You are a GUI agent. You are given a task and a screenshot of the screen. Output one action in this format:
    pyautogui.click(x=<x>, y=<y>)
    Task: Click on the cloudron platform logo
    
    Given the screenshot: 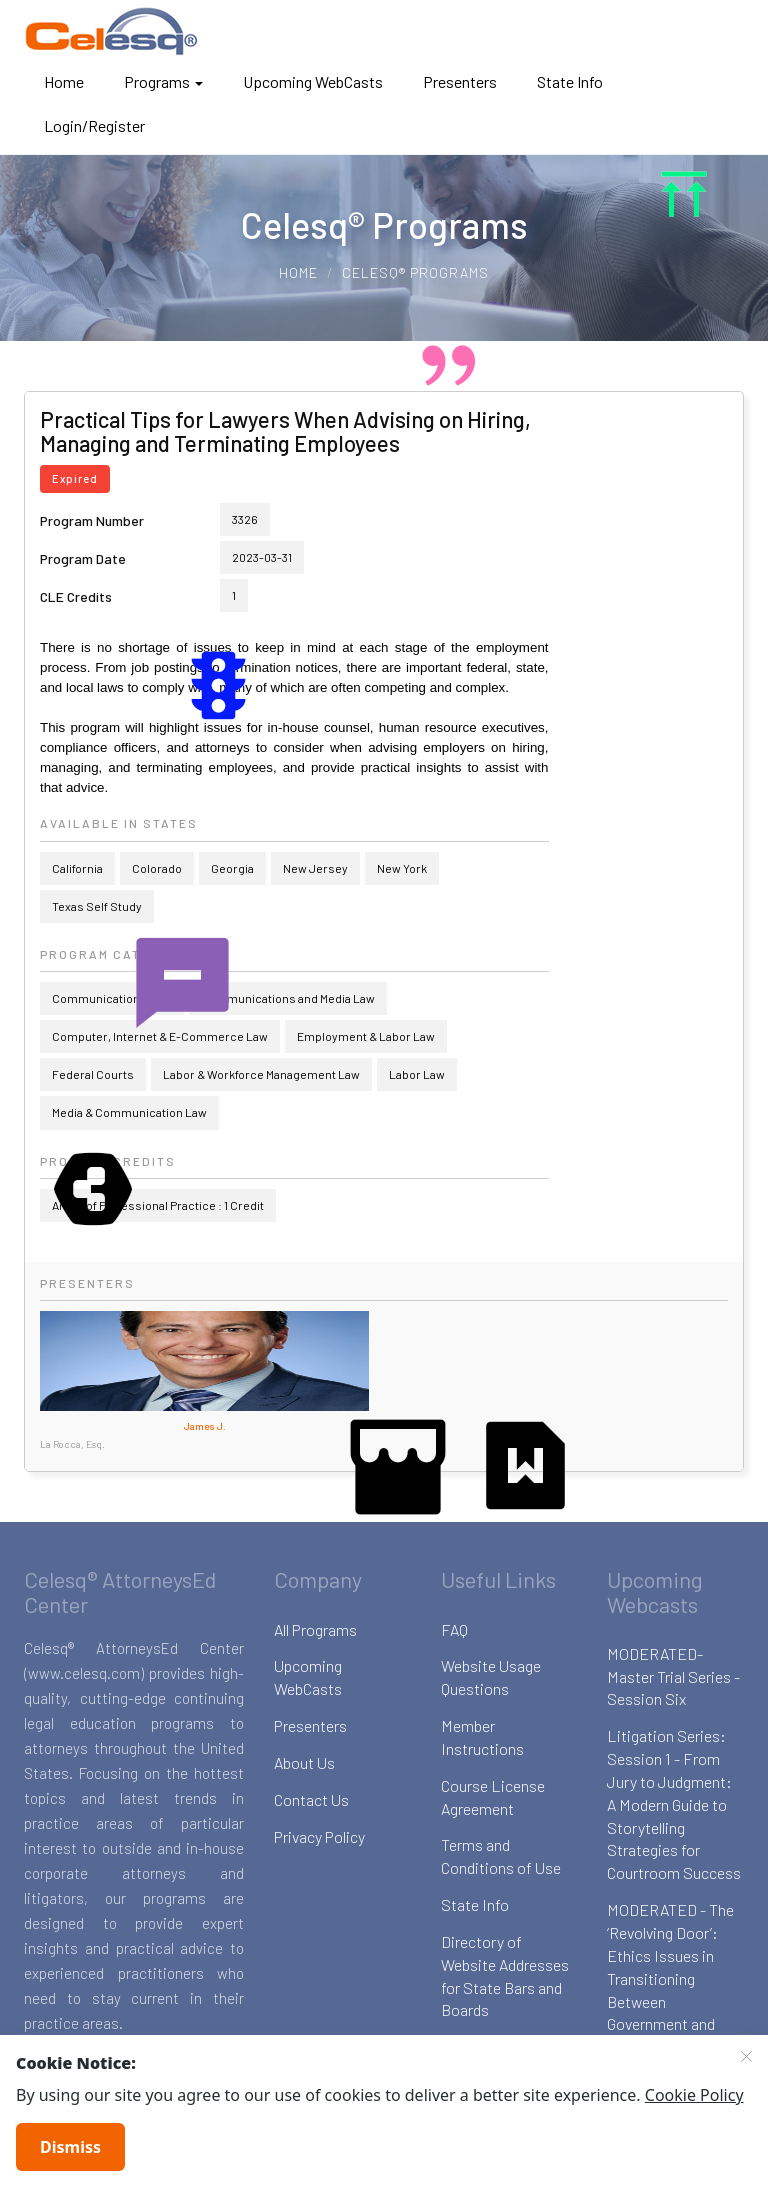 What is the action you would take?
    pyautogui.click(x=93, y=1189)
    